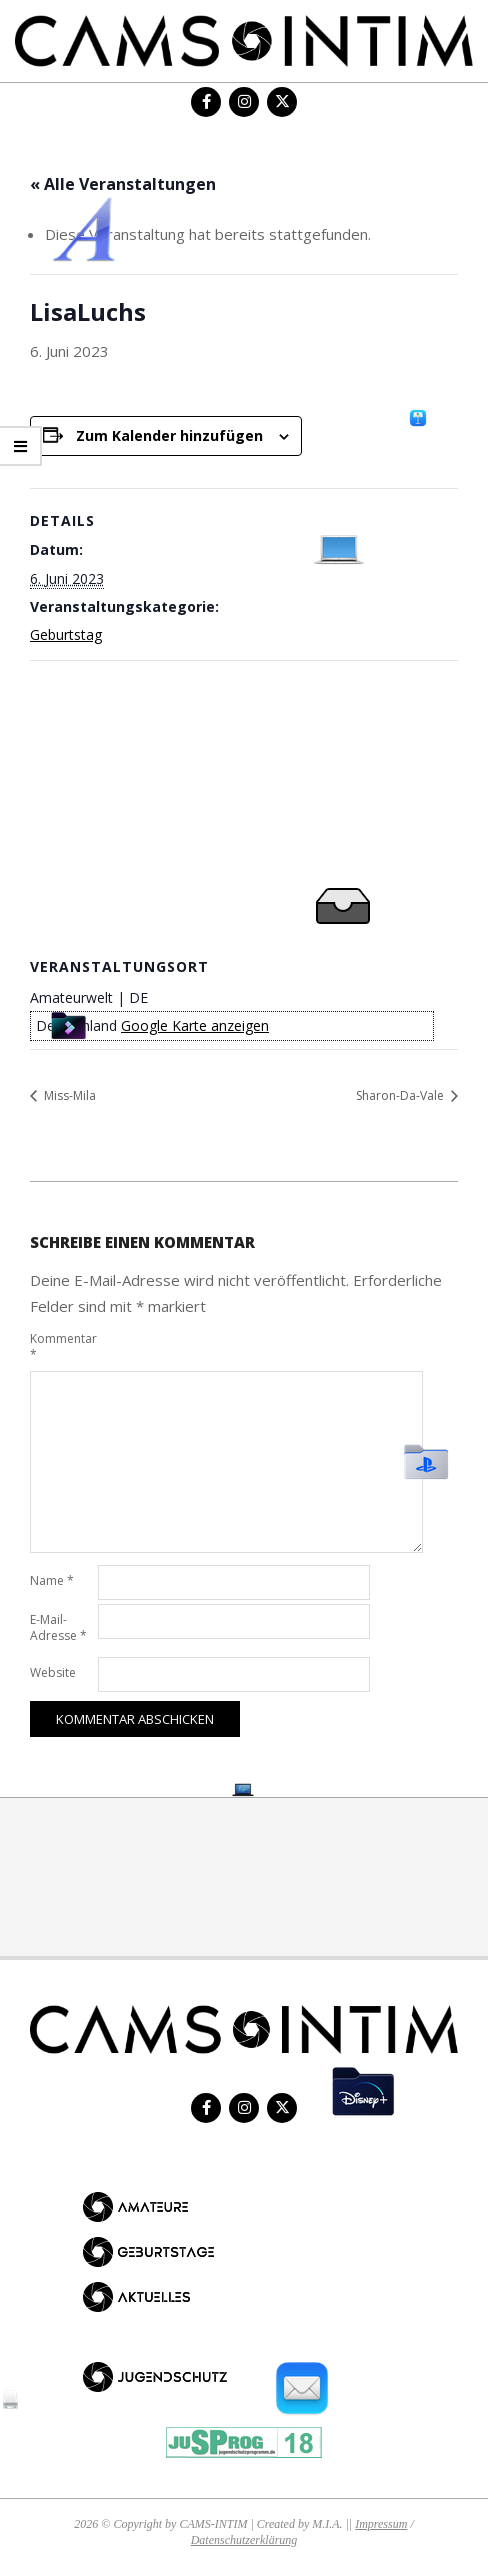  Describe the element at coordinates (83, 230) in the screenshot. I see `access font library or text styles` at that location.